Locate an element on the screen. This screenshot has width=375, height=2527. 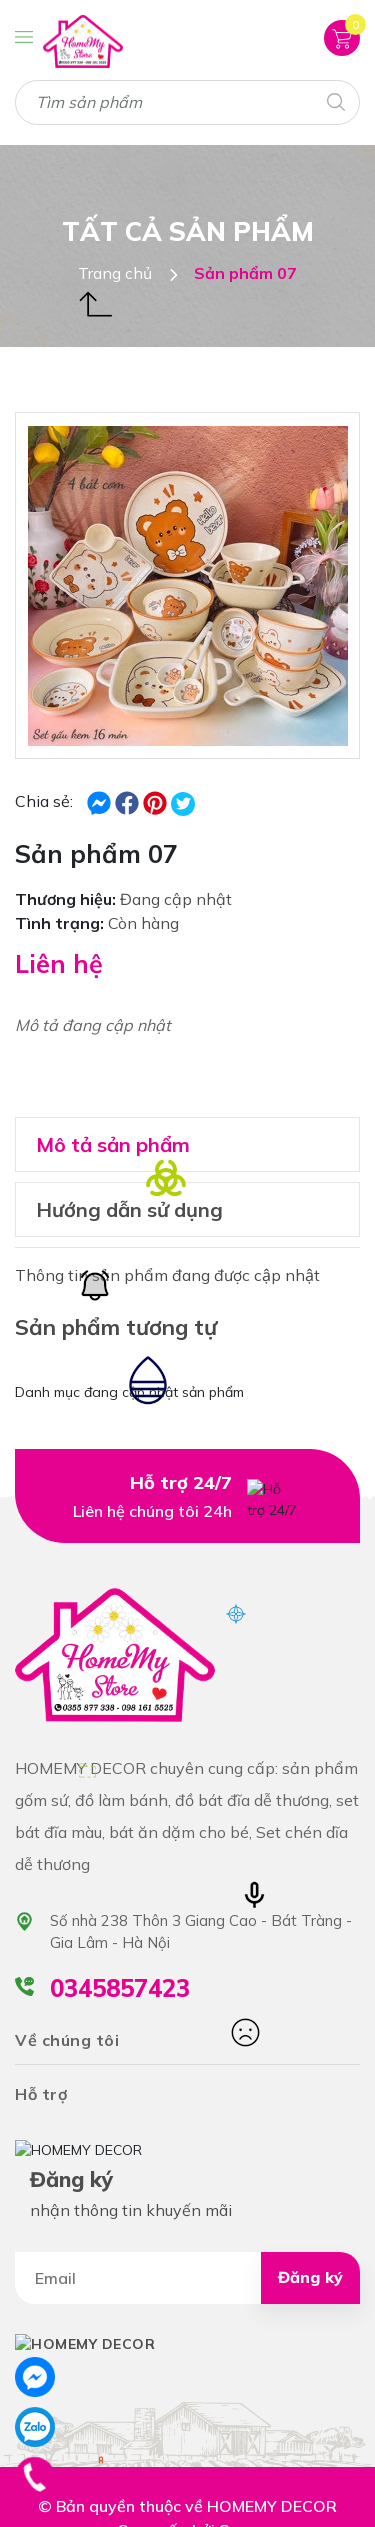
go back and up to previous level is located at coordinates (94, 305).